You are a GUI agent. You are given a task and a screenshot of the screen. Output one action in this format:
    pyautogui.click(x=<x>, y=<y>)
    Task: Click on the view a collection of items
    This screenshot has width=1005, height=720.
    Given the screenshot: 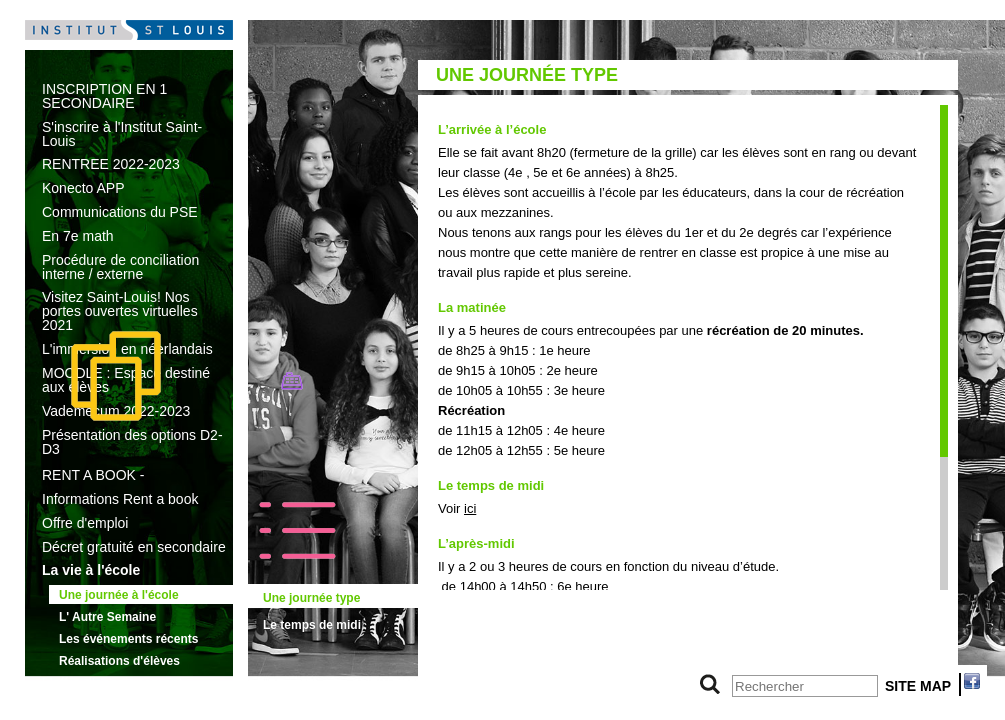 What is the action you would take?
    pyautogui.click(x=116, y=376)
    